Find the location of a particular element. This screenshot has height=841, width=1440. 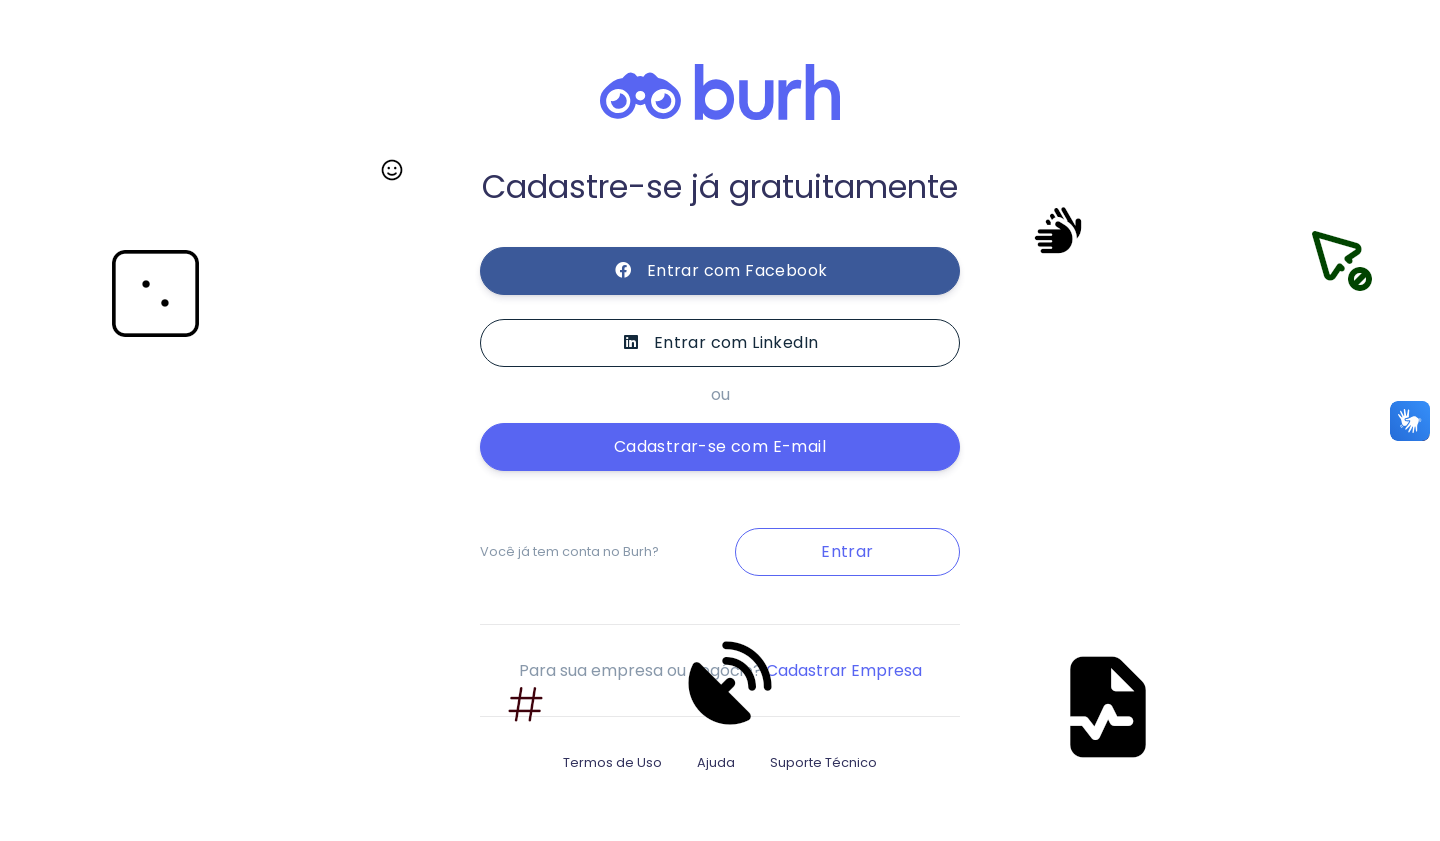

cursor interaction disabled or unavailable is located at coordinates (1339, 258).